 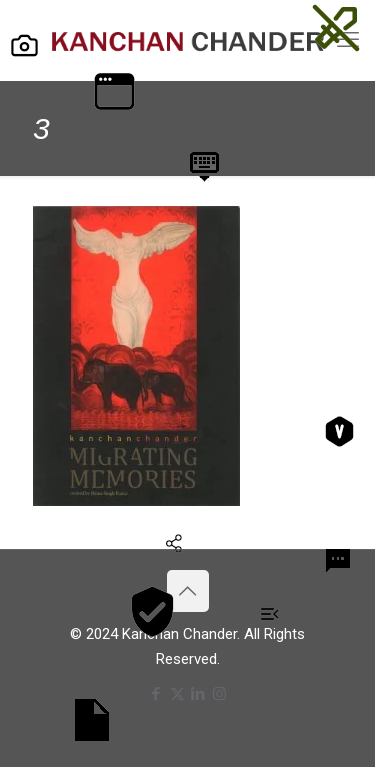 What do you see at coordinates (338, 561) in the screenshot?
I see `view text messages` at bounding box center [338, 561].